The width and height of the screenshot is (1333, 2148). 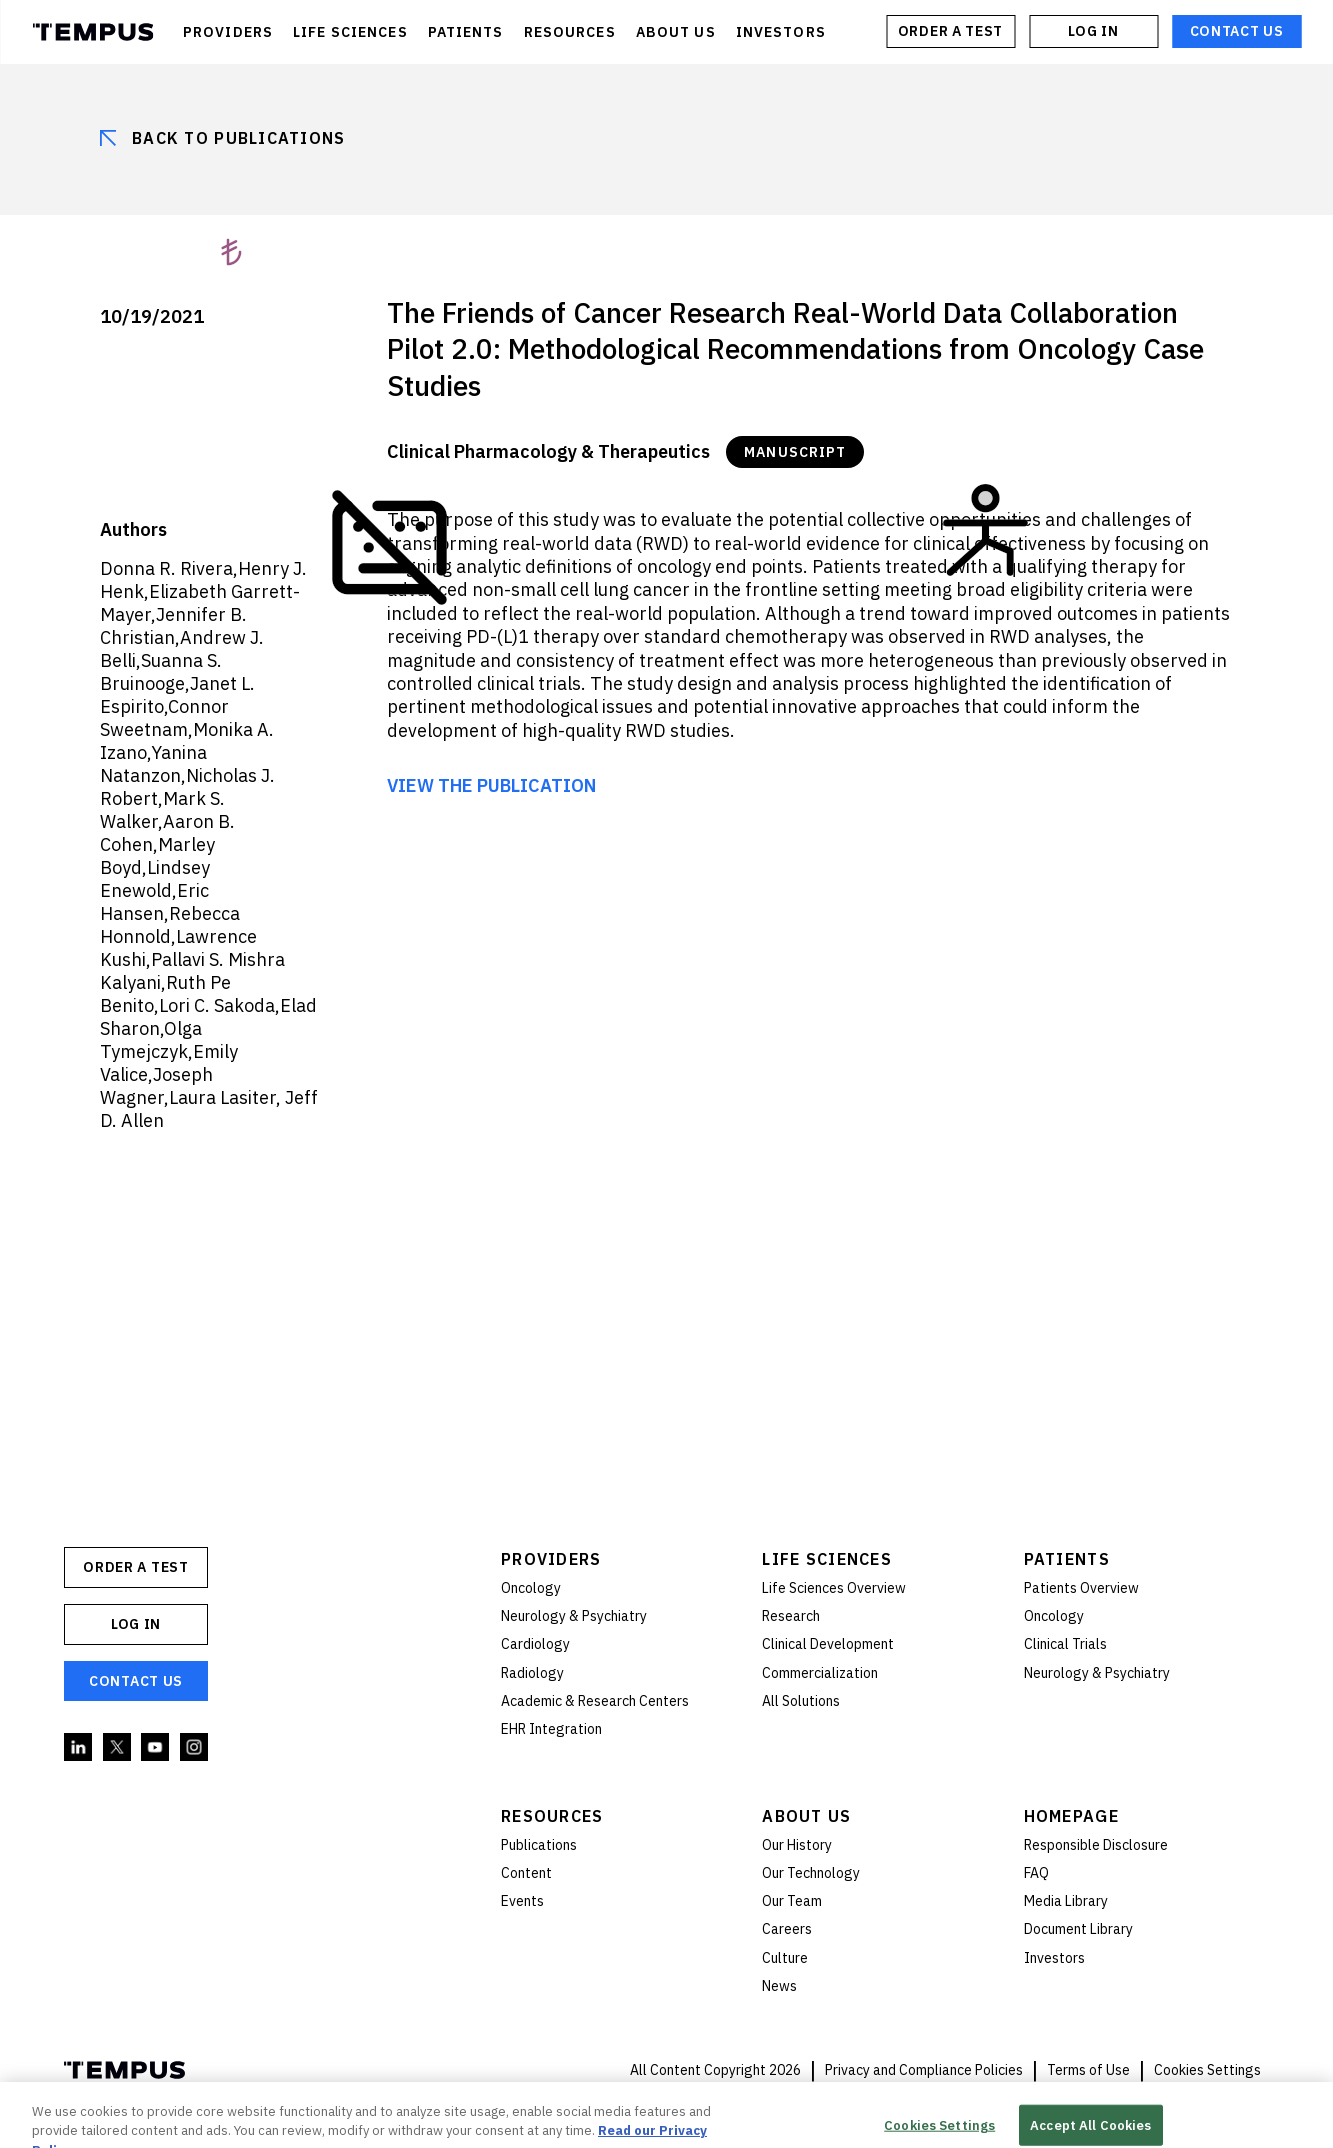 I want to click on disable keyboard input, so click(x=389, y=547).